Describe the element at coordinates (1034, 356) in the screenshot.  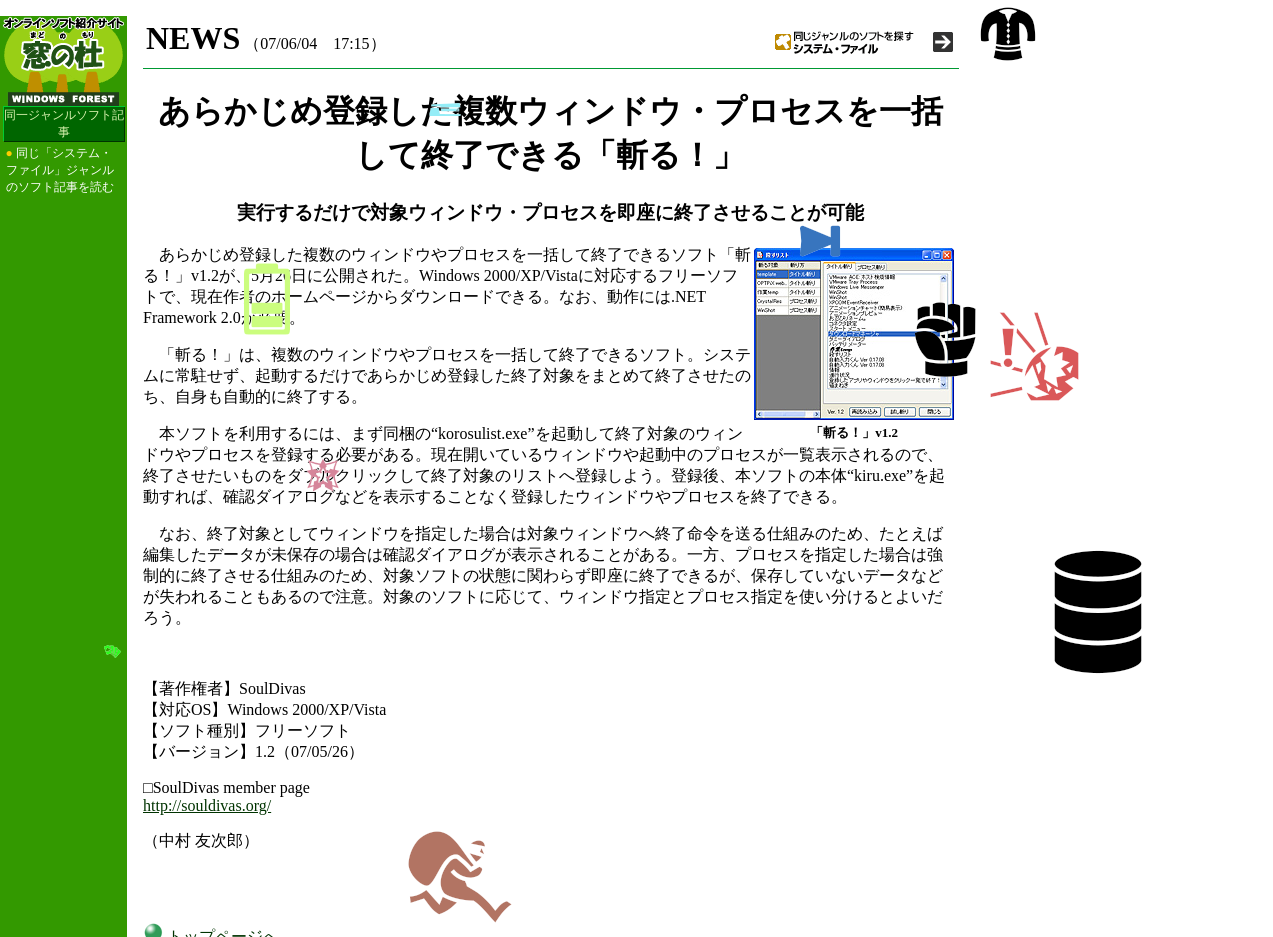
I see `send an emergency distress signal` at that location.